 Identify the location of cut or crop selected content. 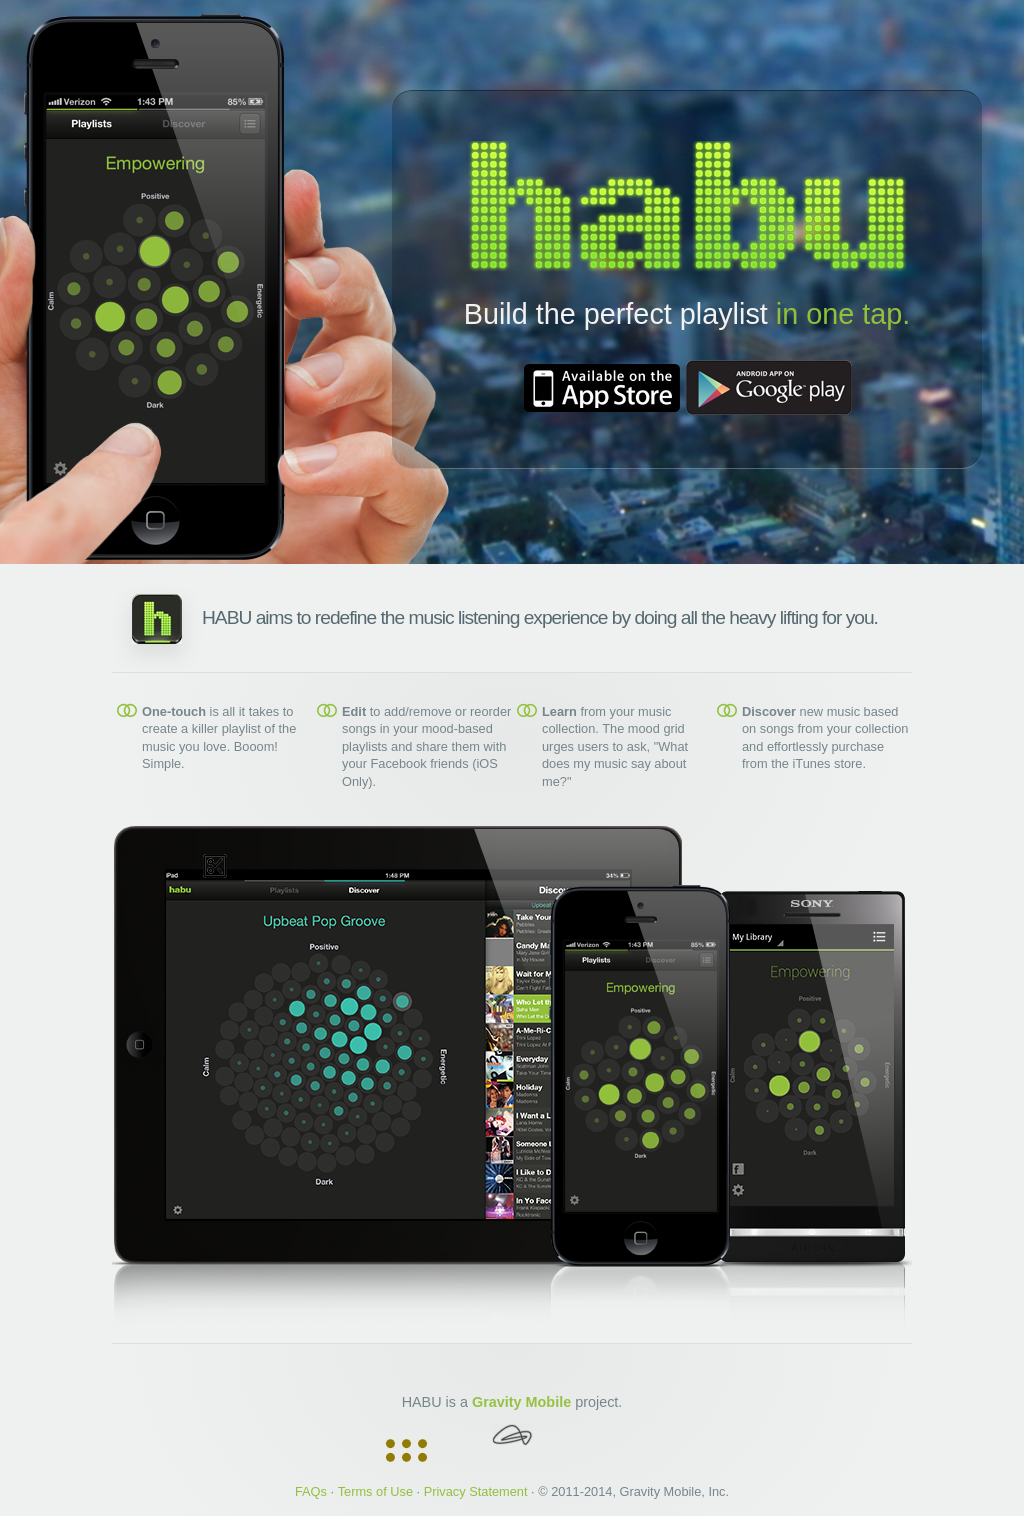
(215, 866).